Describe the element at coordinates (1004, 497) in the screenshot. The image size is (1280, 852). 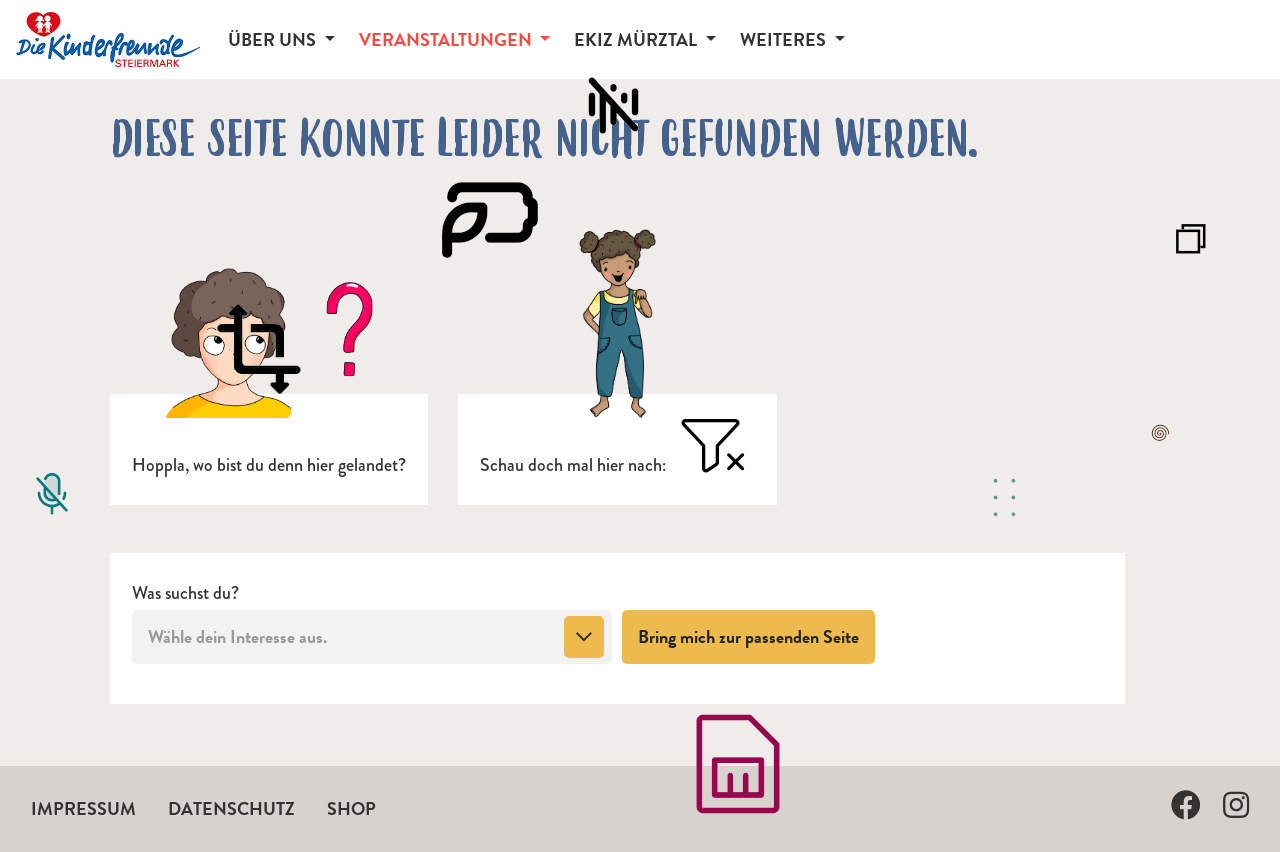
I see `drag to reorder items in a list` at that location.